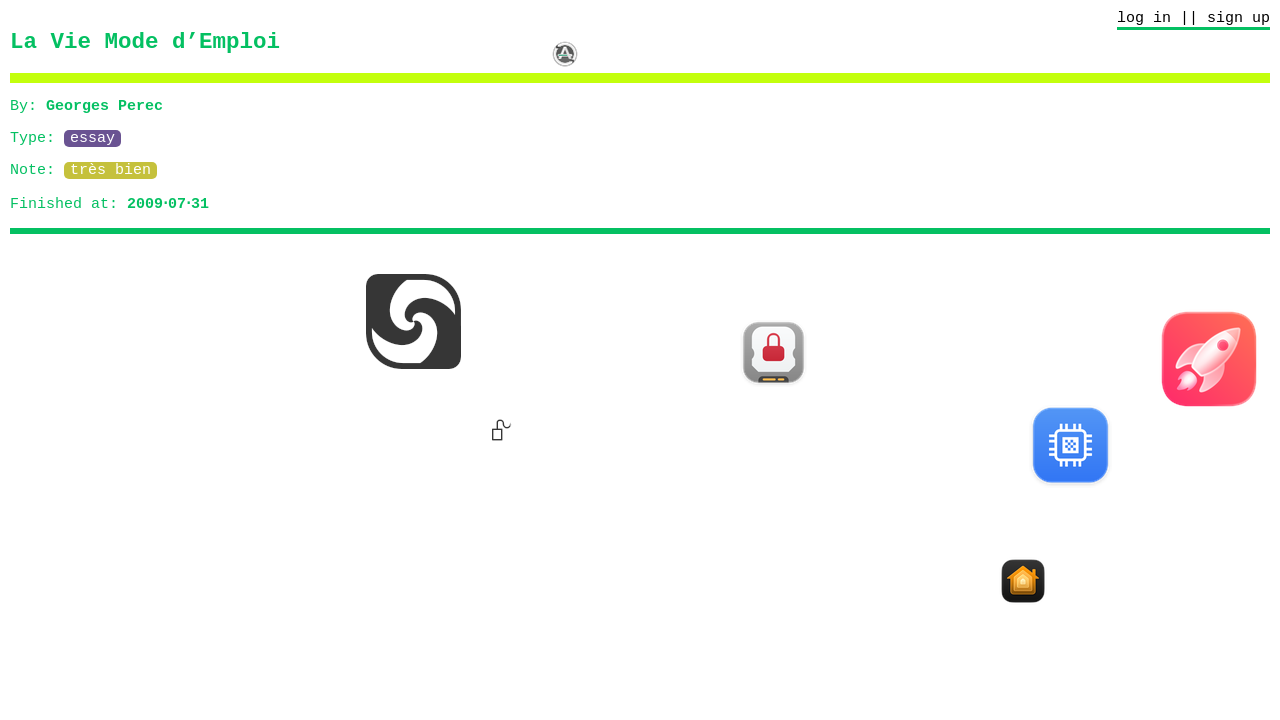 This screenshot has width=1280, height=720. What do you see at coordinates (413, 321) in the screenshot?
I see `open meld file comparison tool` at bounding box center [413, 321].